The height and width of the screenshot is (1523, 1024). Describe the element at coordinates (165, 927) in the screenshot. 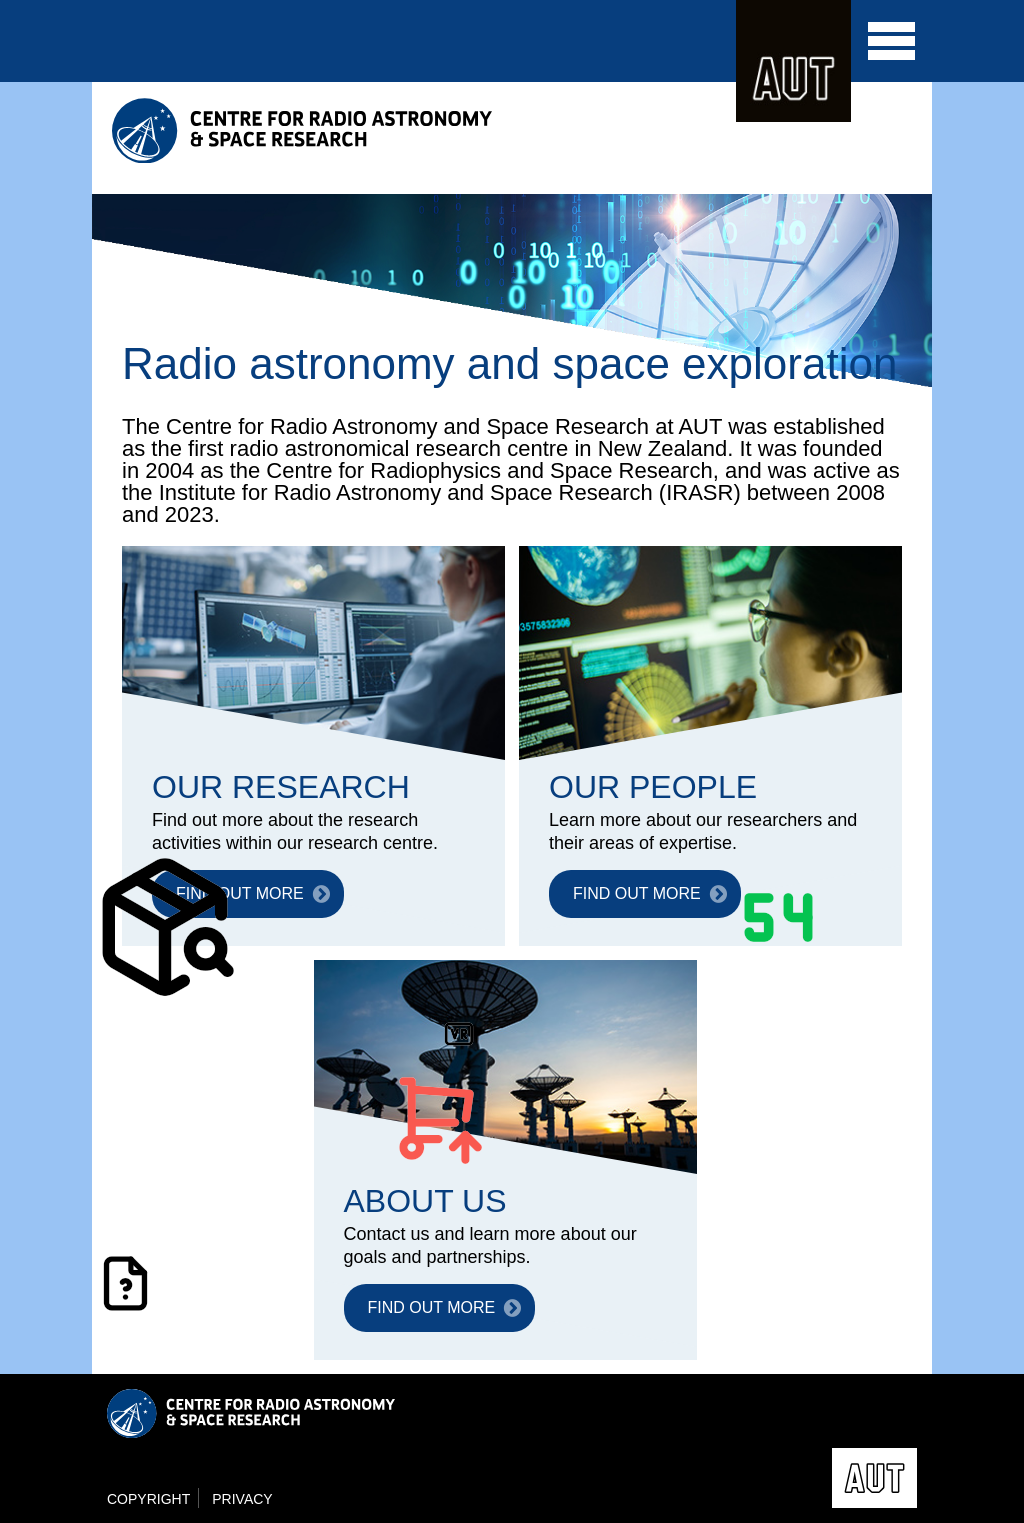

I see `search for a package or shipment` at that location.